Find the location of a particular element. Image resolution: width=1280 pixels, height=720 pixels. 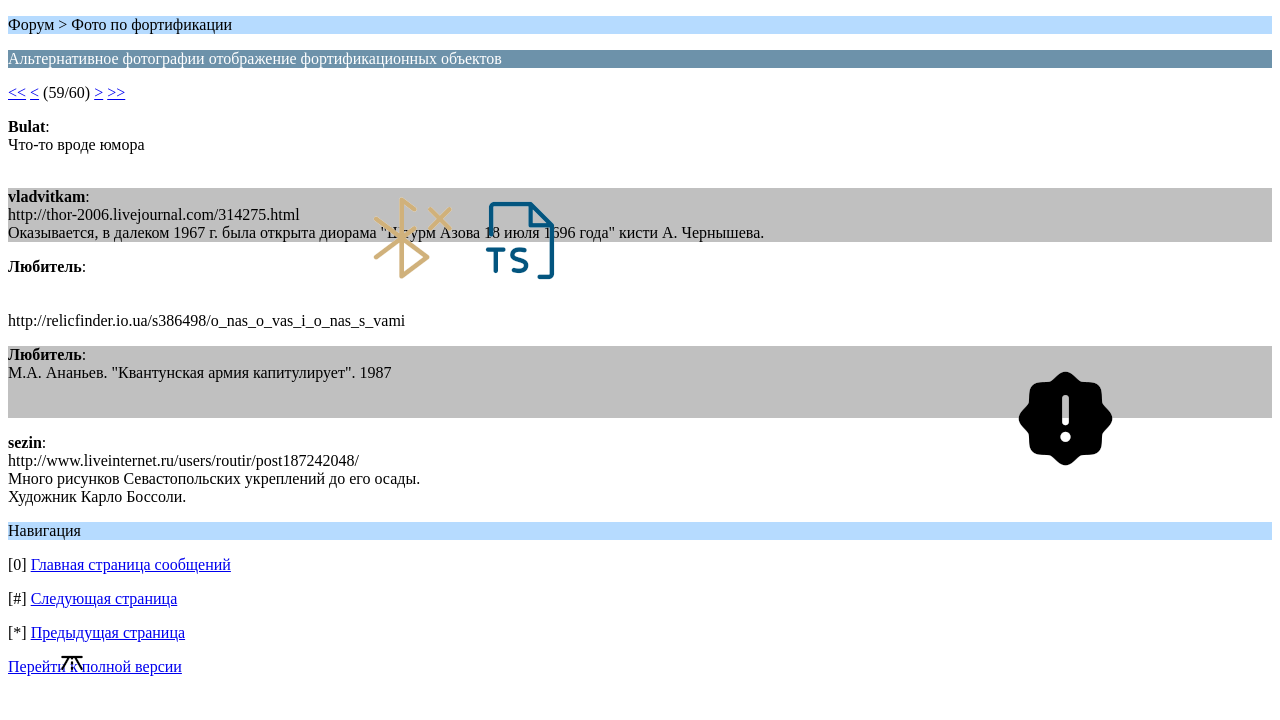

view upcoming route or journey is located at coordinates (72, 663).